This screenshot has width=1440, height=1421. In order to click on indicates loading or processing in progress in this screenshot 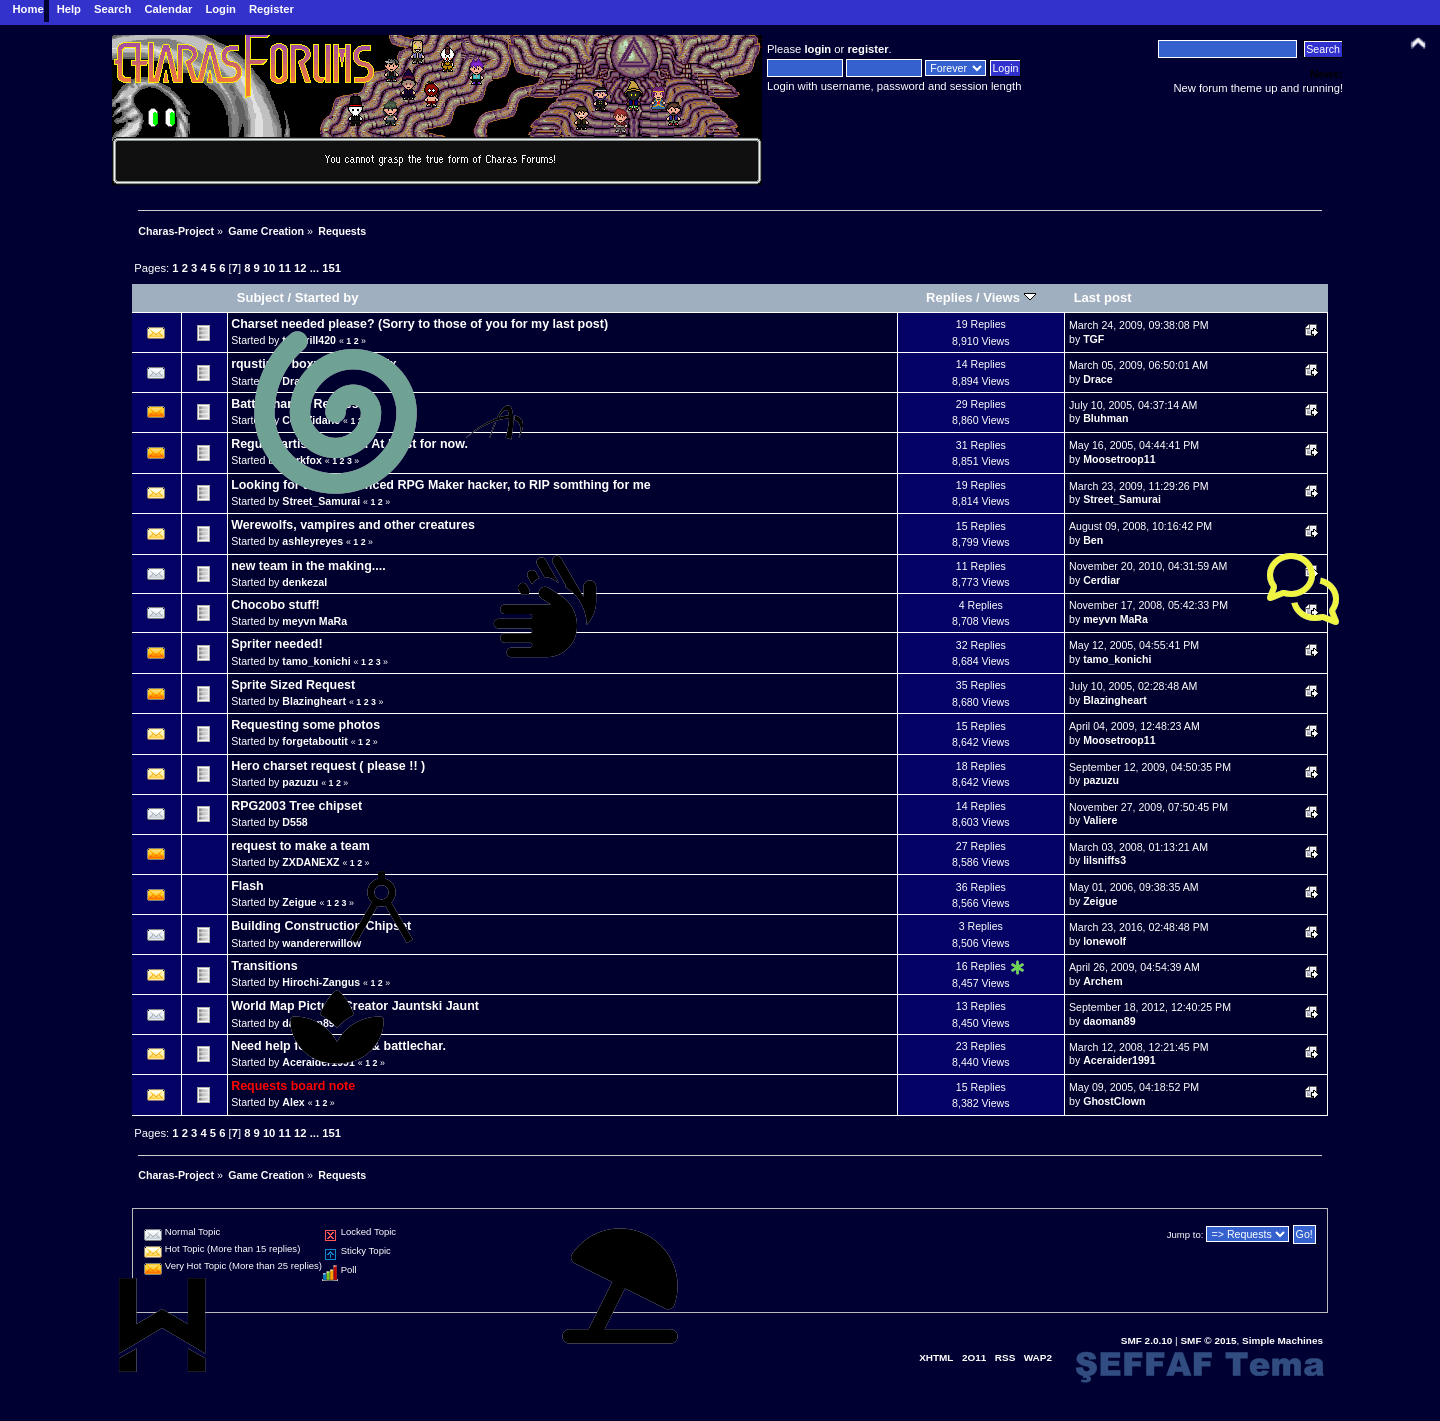, I will do `click(335, 412)`.